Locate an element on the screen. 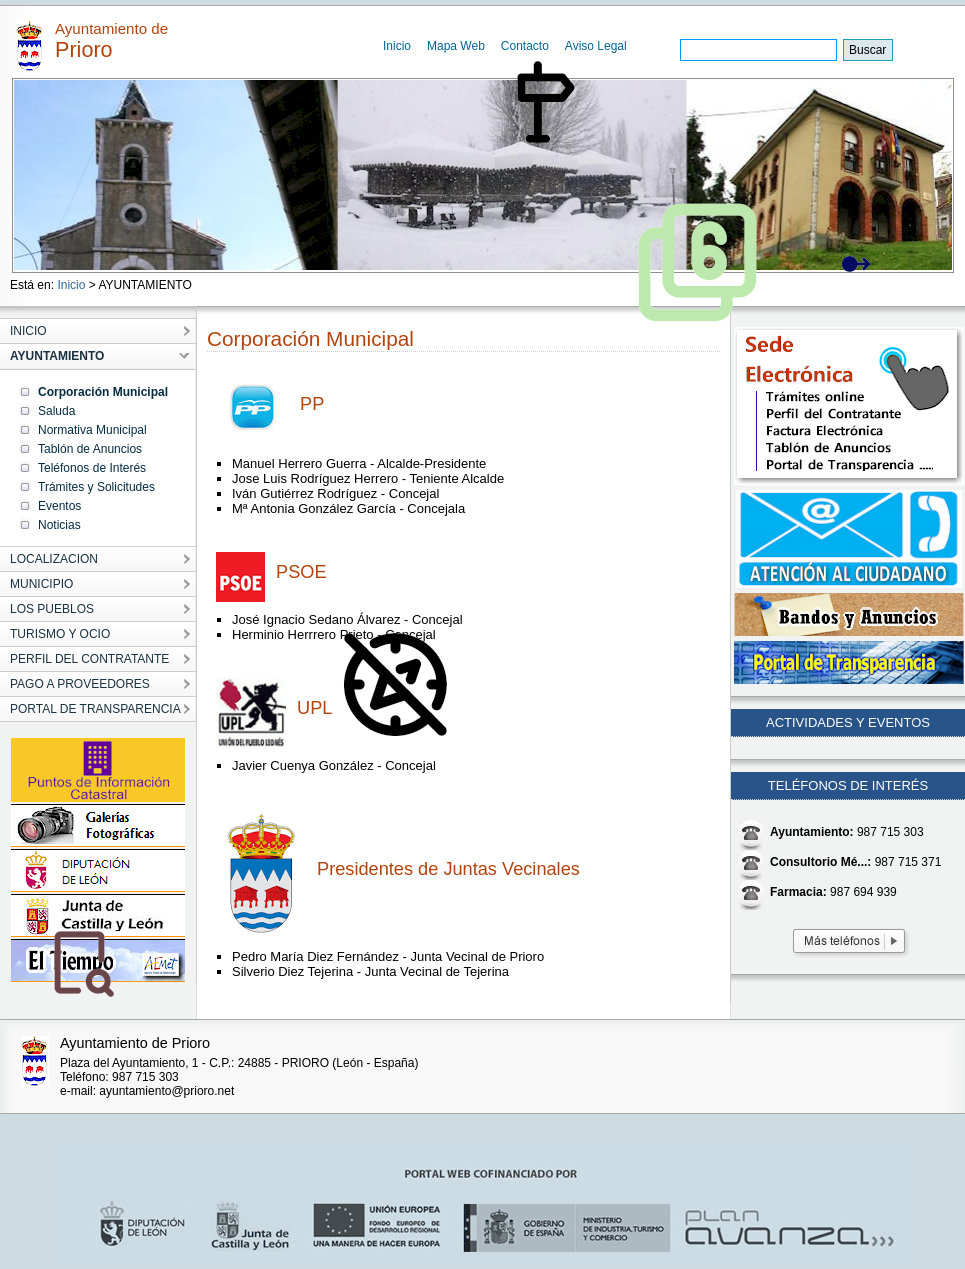  swipe right to continue or accept is located at coordinates (856, 264).